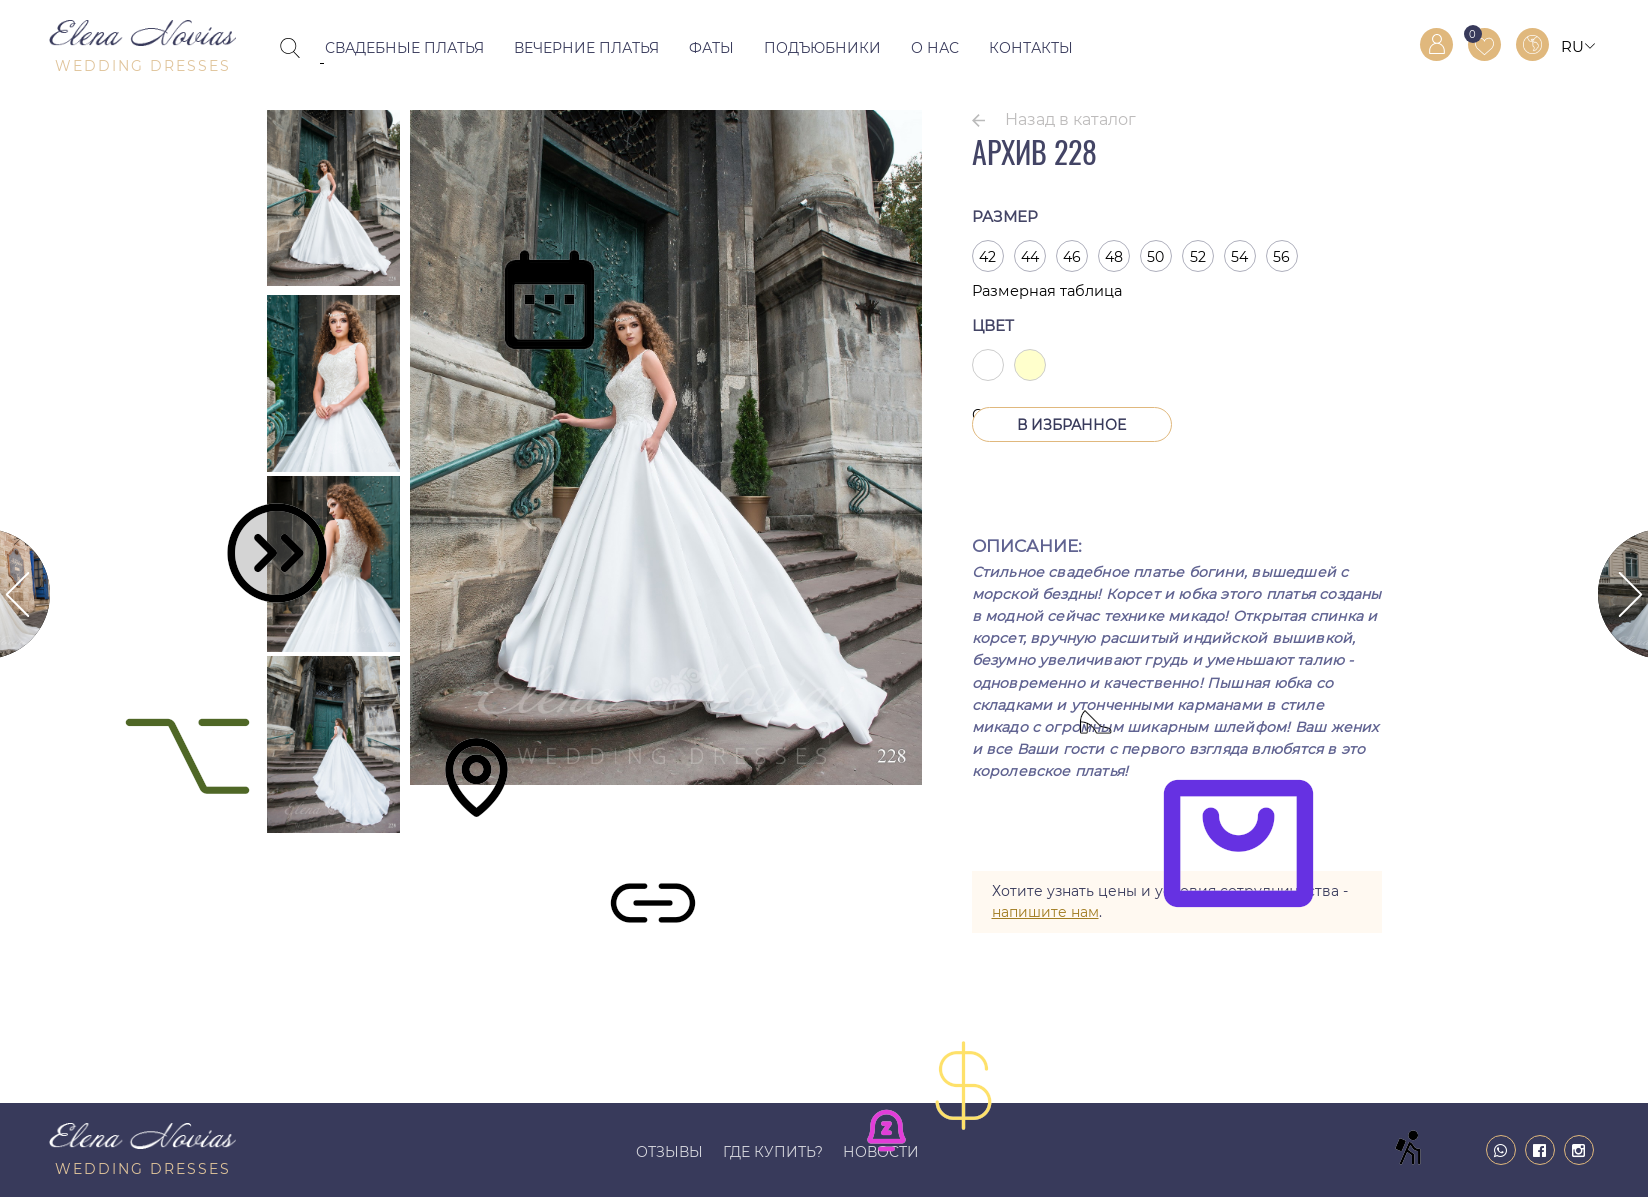 This screenshot has height=1197, width=1648. What do you see at coordinates (963, 1085) in the screenshot?
I see `view pricing or payment options` at bounding box center [963, 1085].